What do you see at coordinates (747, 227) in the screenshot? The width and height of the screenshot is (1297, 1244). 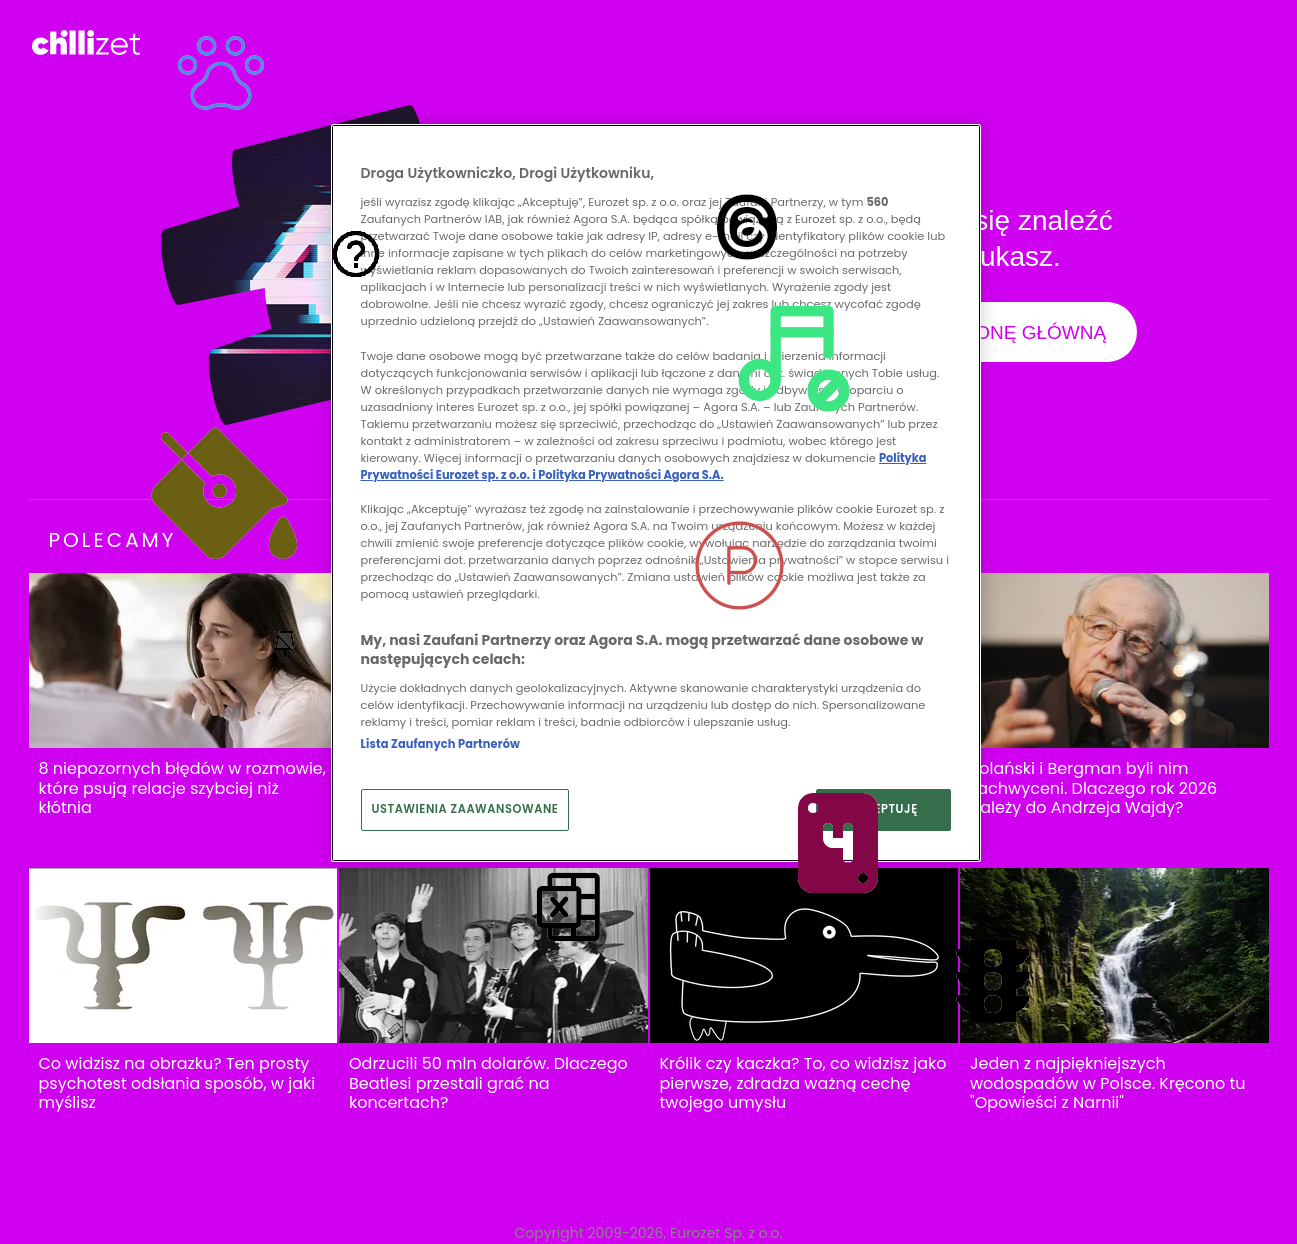 I see `open the Threads app` at bounding box center [747, 227].